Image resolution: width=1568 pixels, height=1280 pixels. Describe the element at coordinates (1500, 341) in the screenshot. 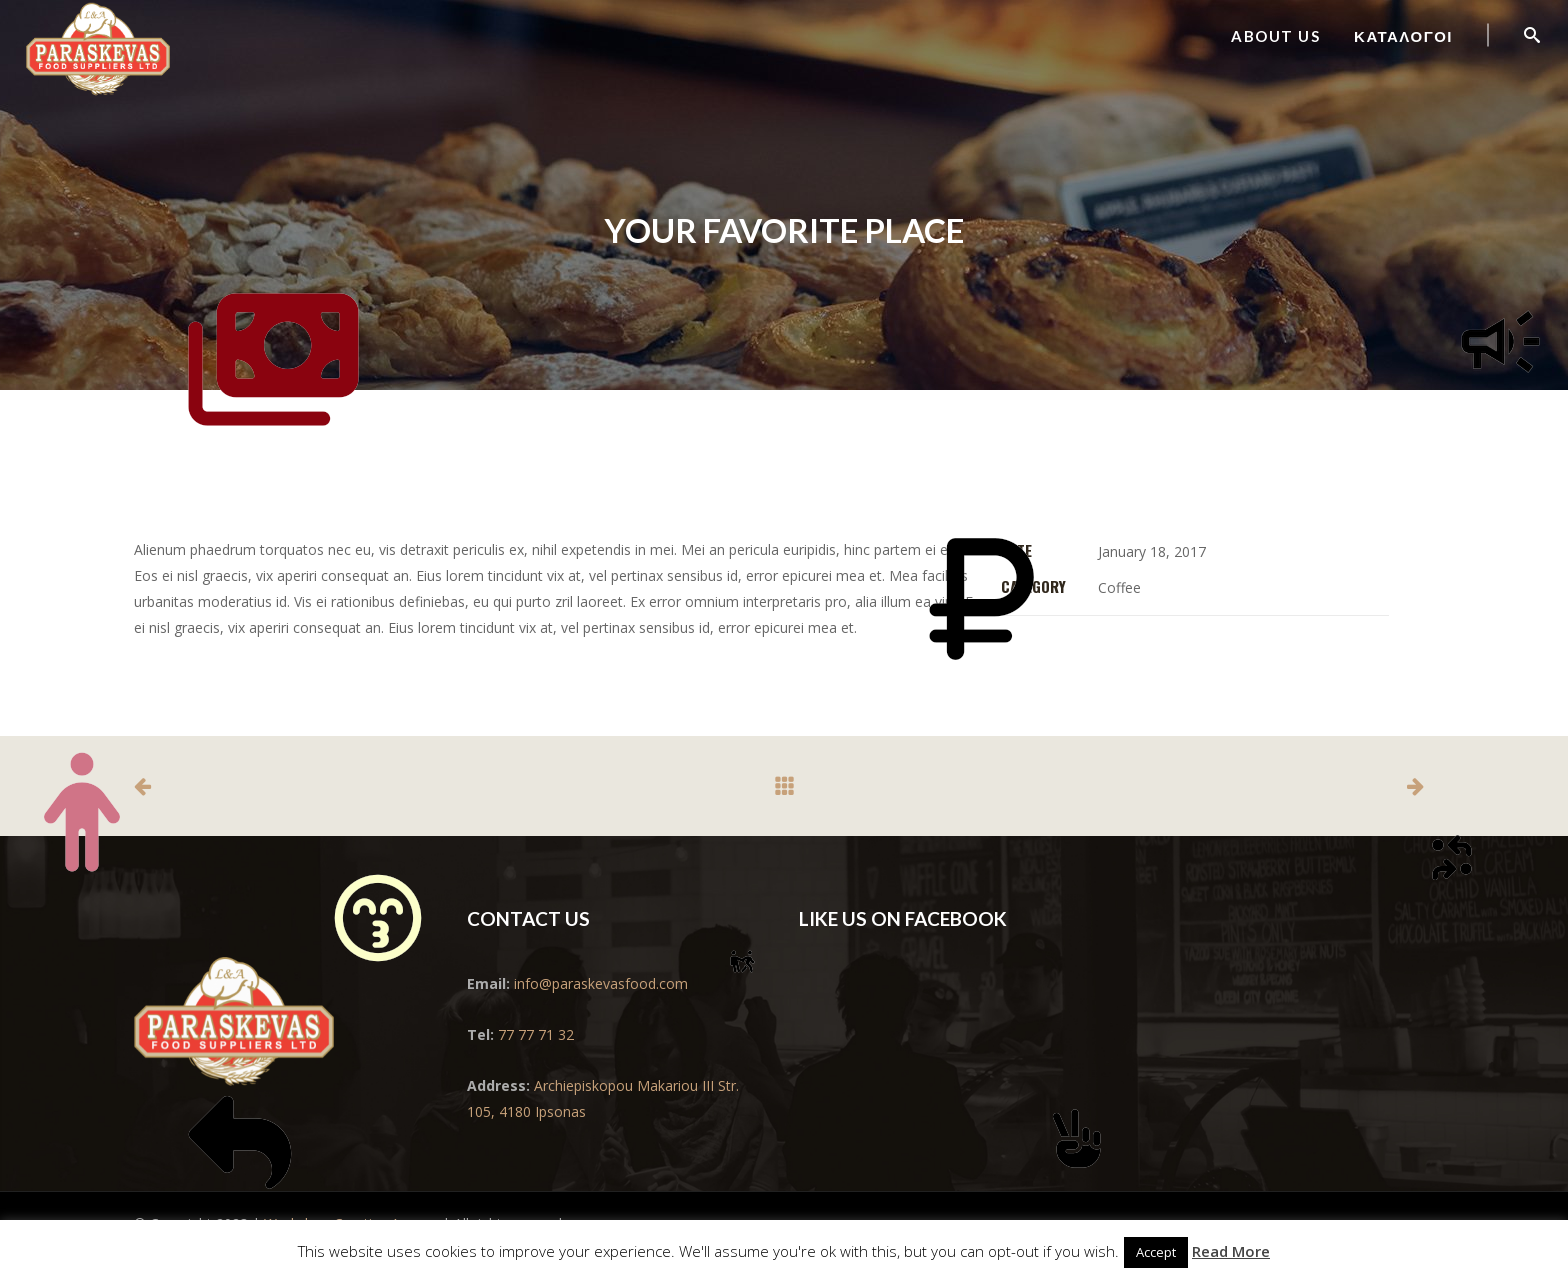

I see `make an announcement or broadcast` at that location.